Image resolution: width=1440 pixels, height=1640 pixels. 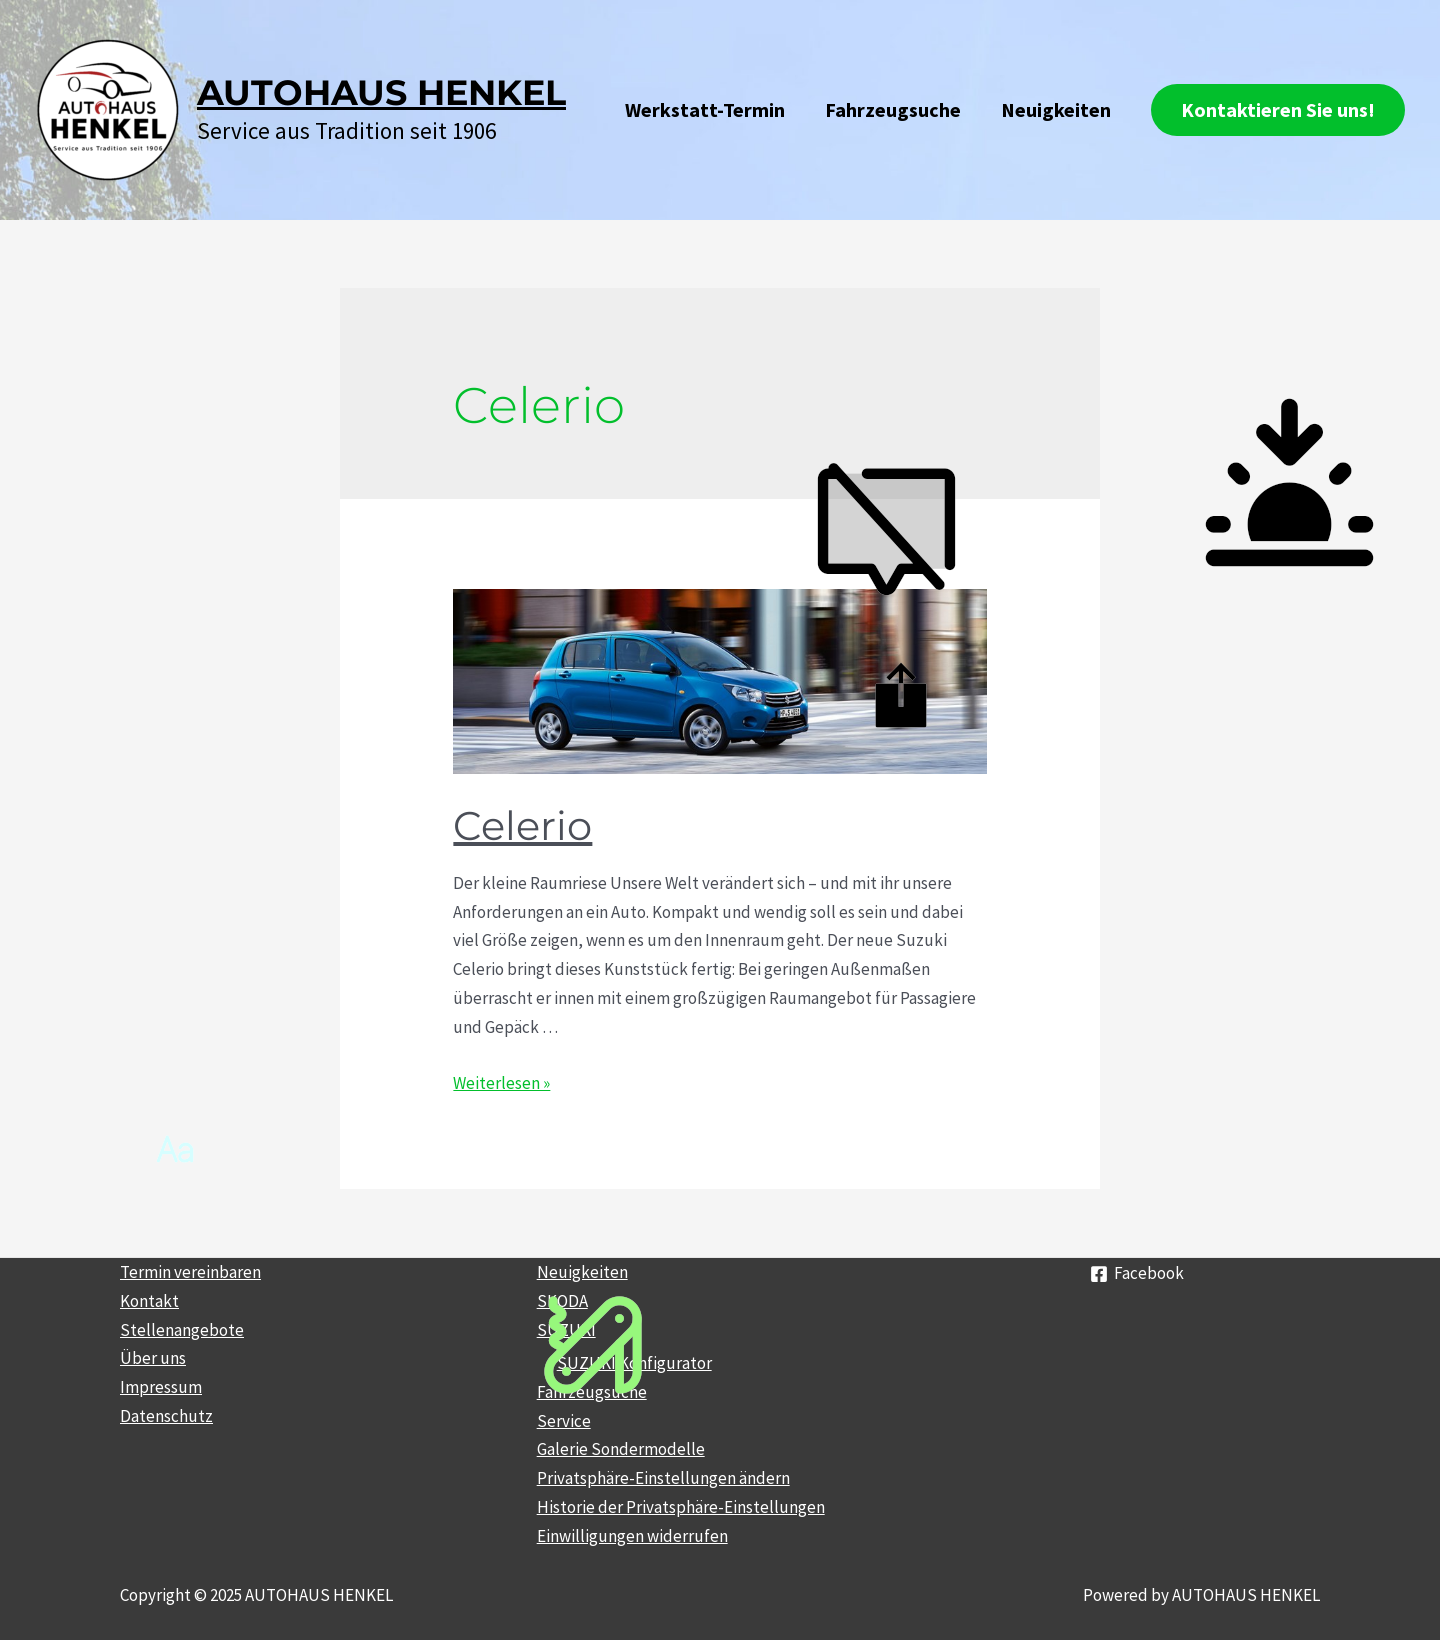 What do you see at coordinates (886, 526) in the screenshot?
I see `mute or disable chat notifications` at bounding box center [886, 526].